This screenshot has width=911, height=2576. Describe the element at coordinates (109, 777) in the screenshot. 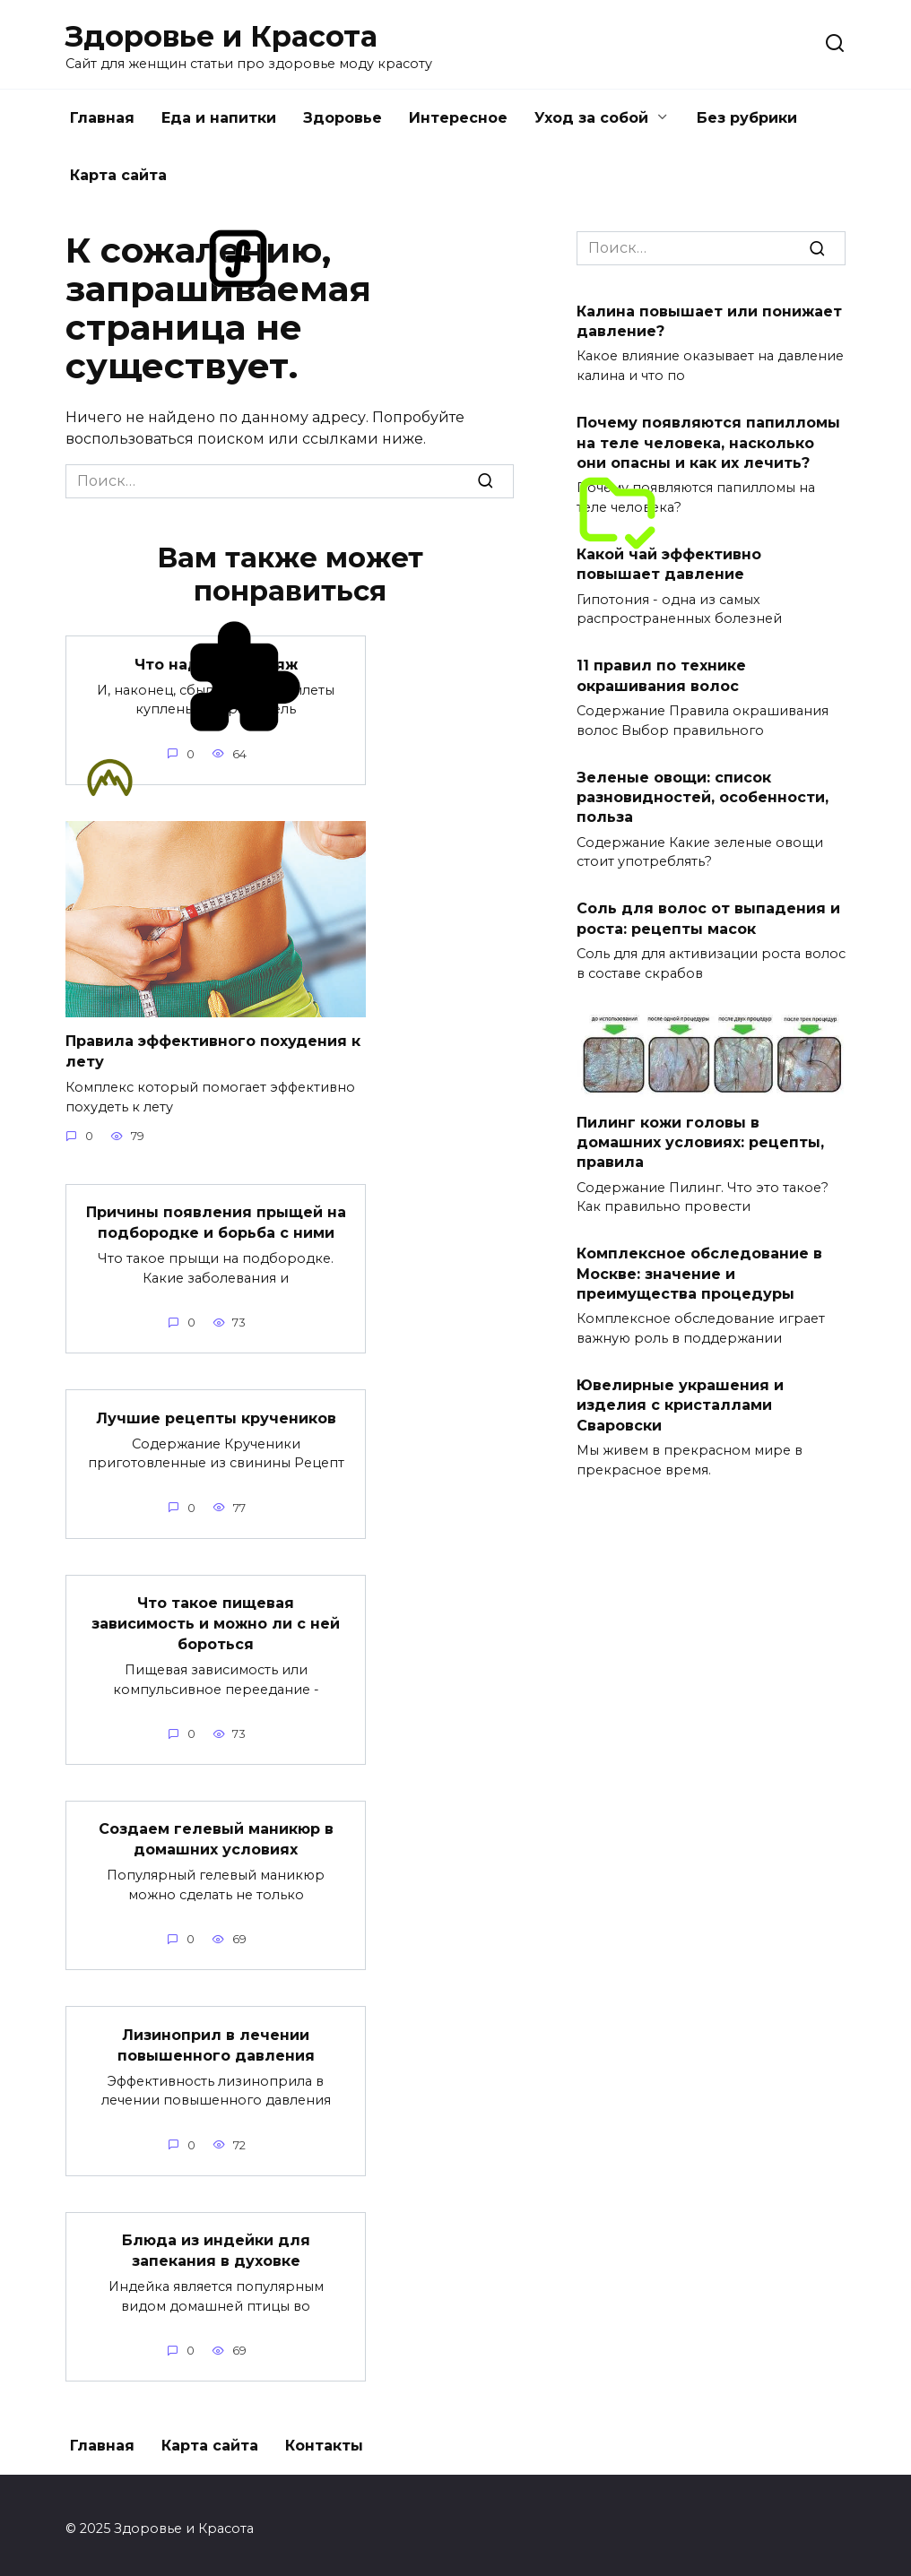

I see `connect to NordVPN` at that location.